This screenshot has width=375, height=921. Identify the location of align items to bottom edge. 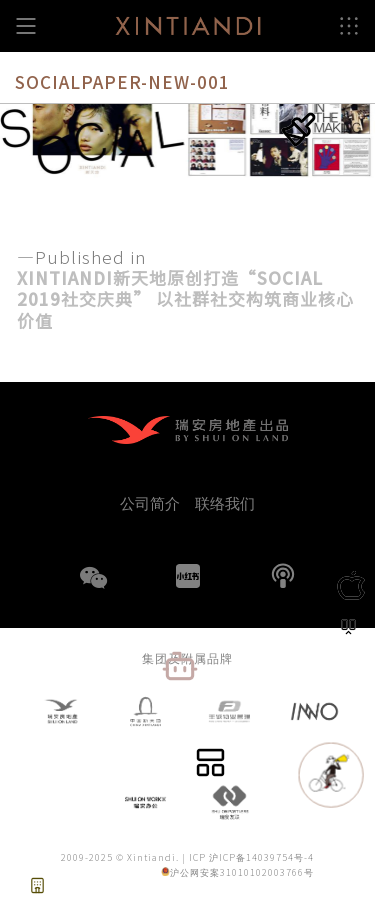
(348, 626).